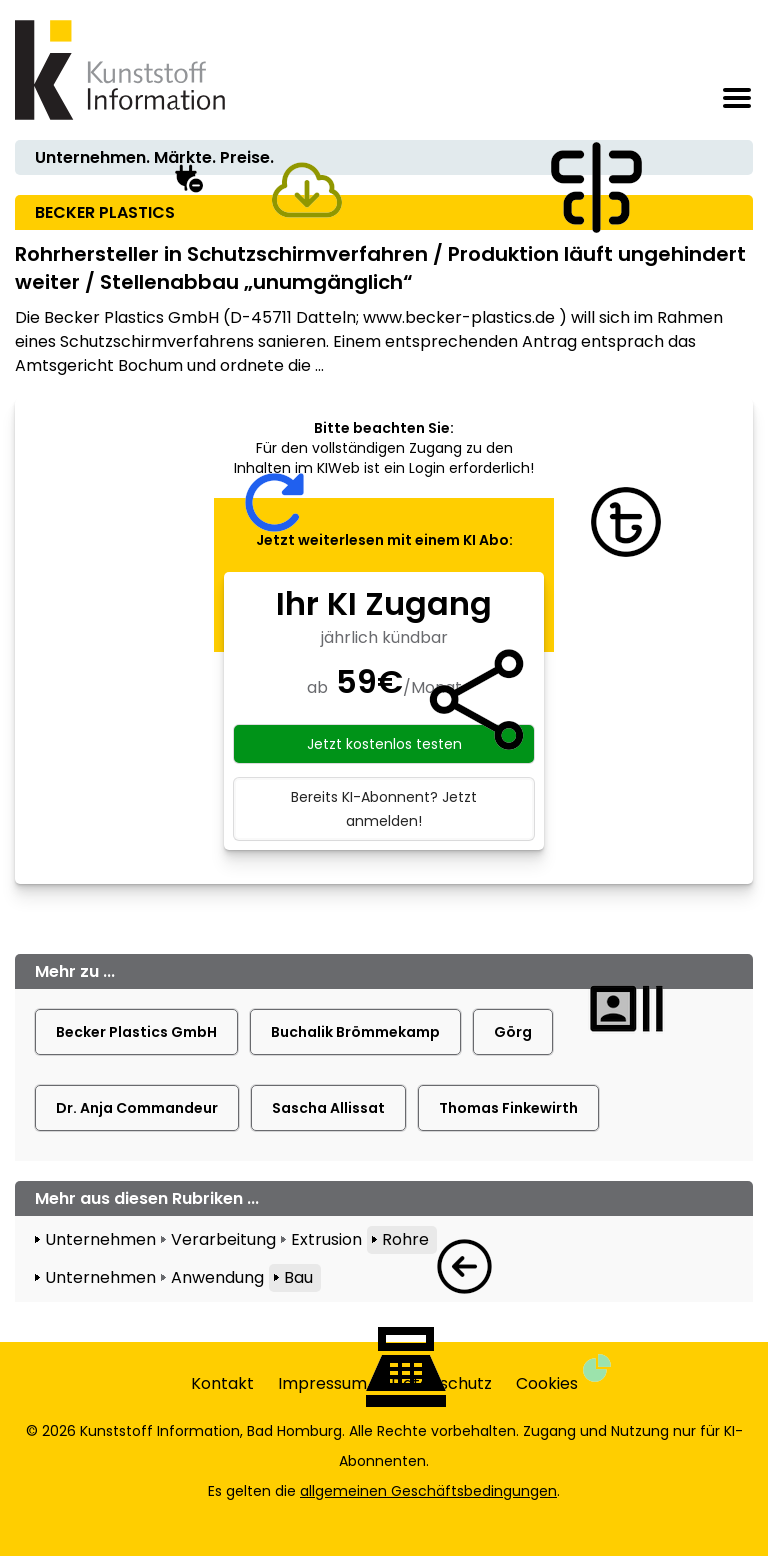 Image resolution: width=768 pixels, height=1556 pixels. Describe the element at coordinates (626, 522) in the screenshot. I see `view amount in bangladeshi taka` at that location.